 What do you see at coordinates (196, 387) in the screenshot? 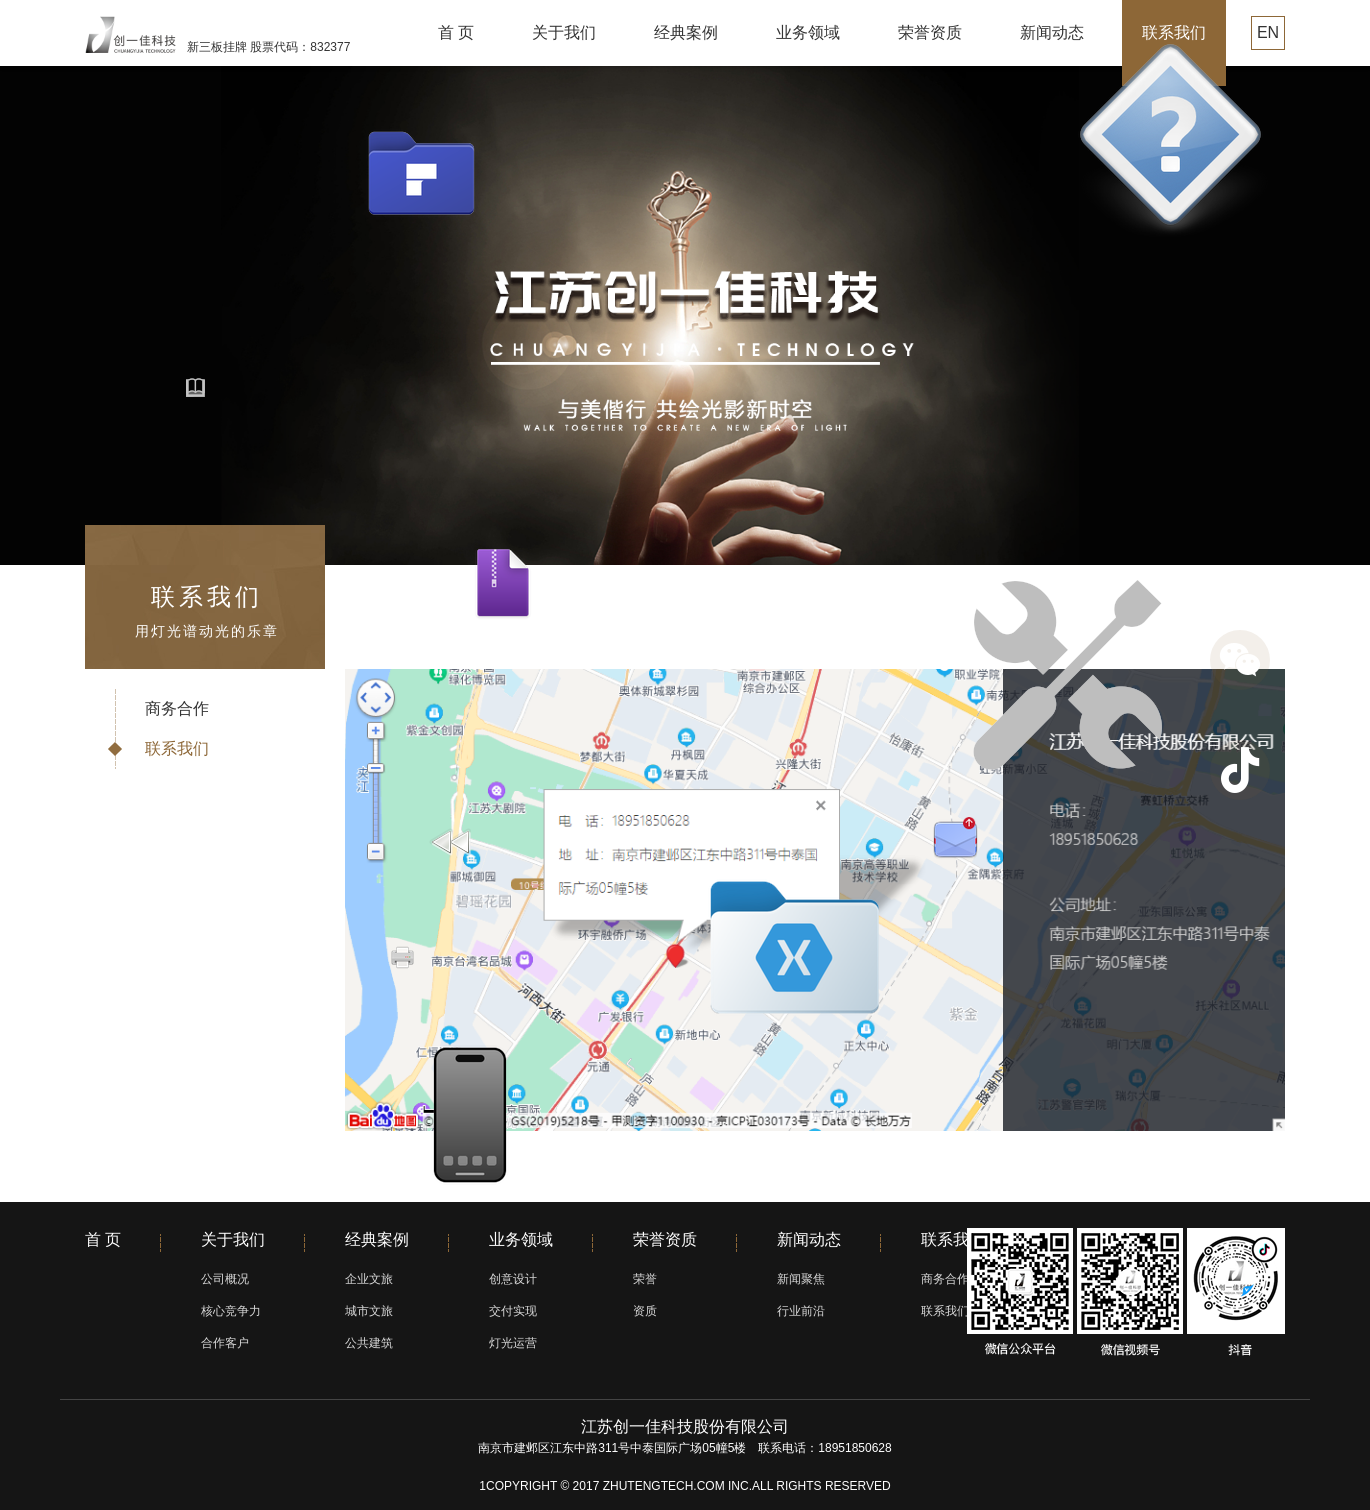
I see `open the dictionary application` at bounding box center [196, 387].